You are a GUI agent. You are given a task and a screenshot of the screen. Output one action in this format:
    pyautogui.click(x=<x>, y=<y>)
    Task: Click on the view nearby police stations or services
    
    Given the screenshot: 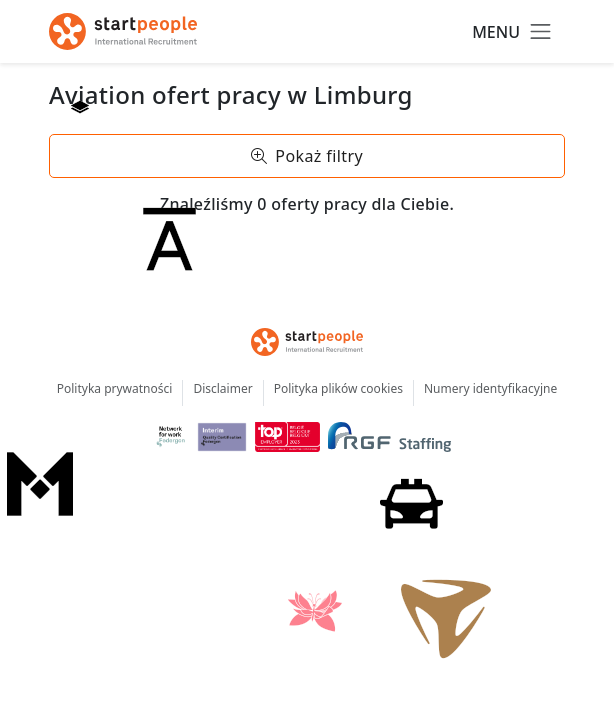 What is the action you would take?
    pyautogui.click(x=411, y=502)
    